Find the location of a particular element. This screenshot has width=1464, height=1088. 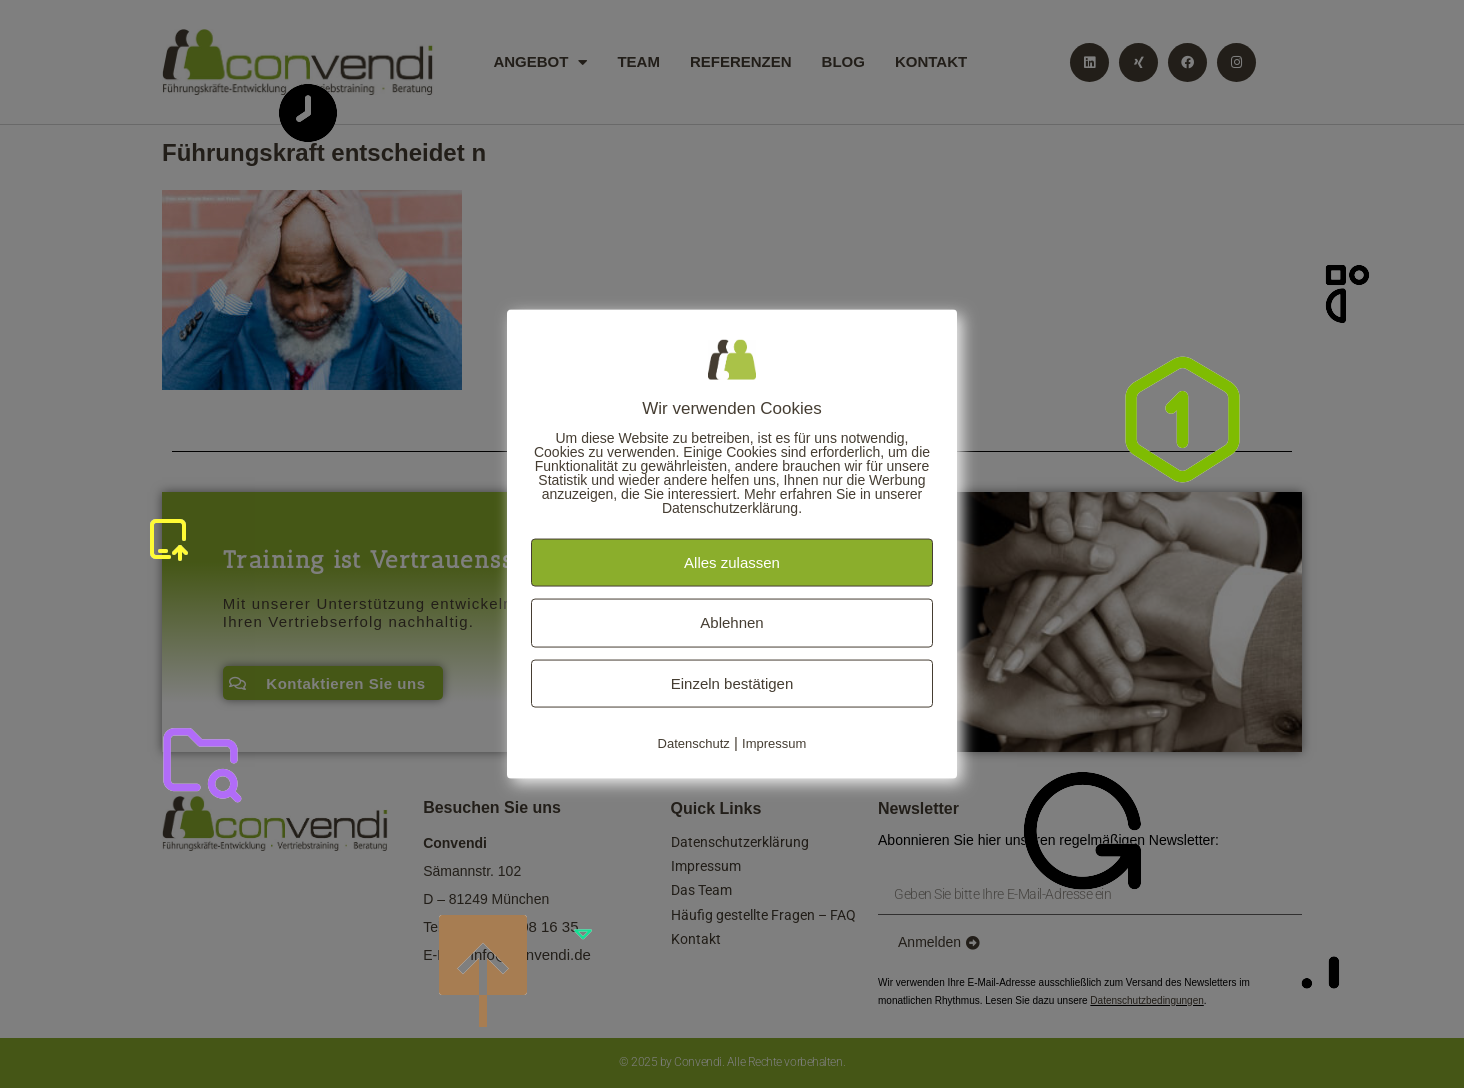

indicates the current time or timestamp is located at coordinates (308, 113).